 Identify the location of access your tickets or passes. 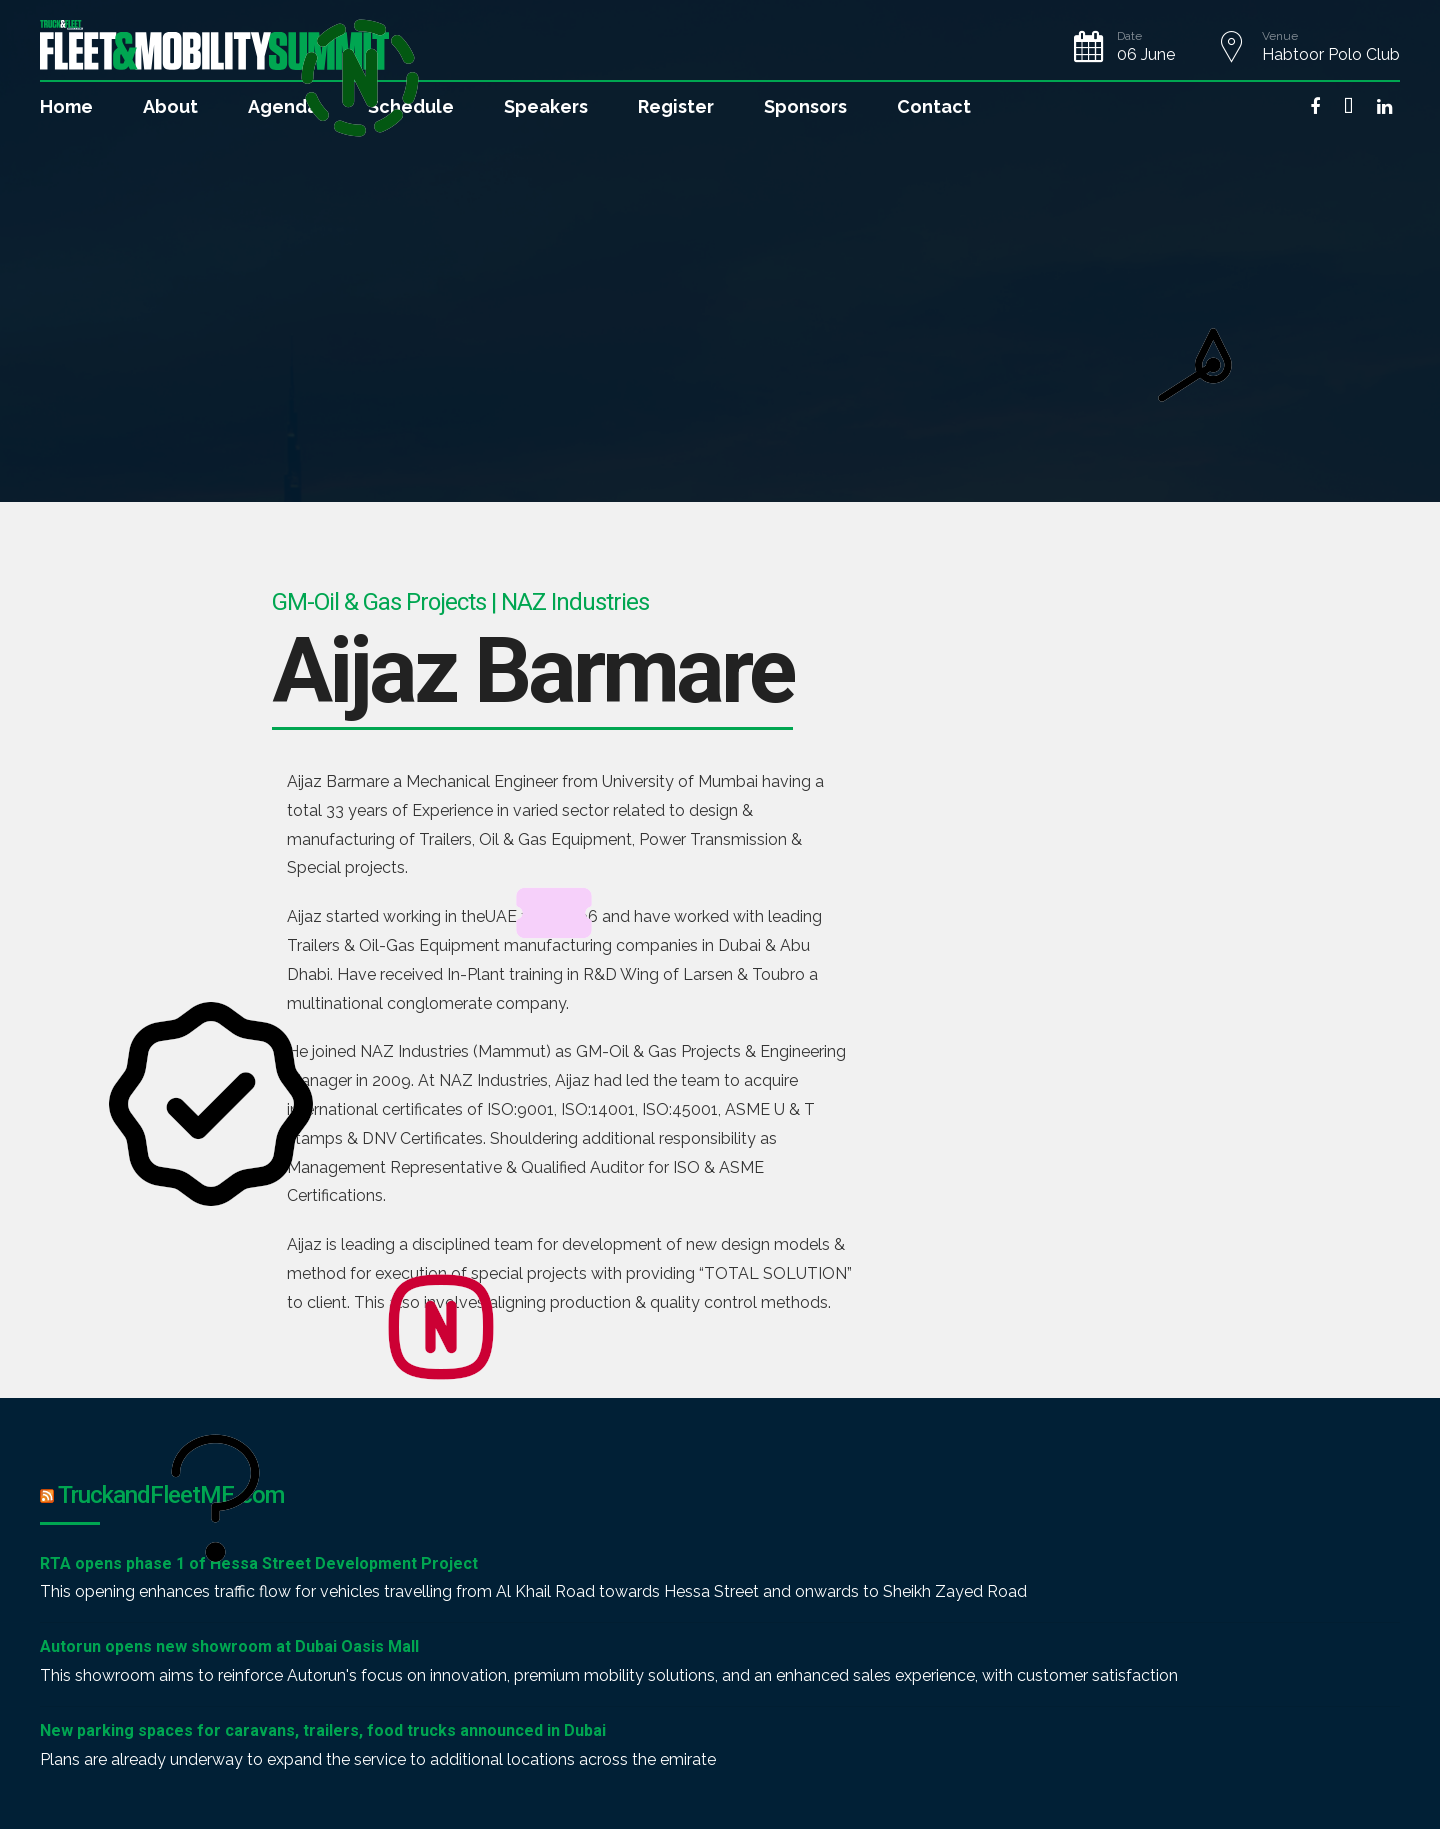
(554, 913).